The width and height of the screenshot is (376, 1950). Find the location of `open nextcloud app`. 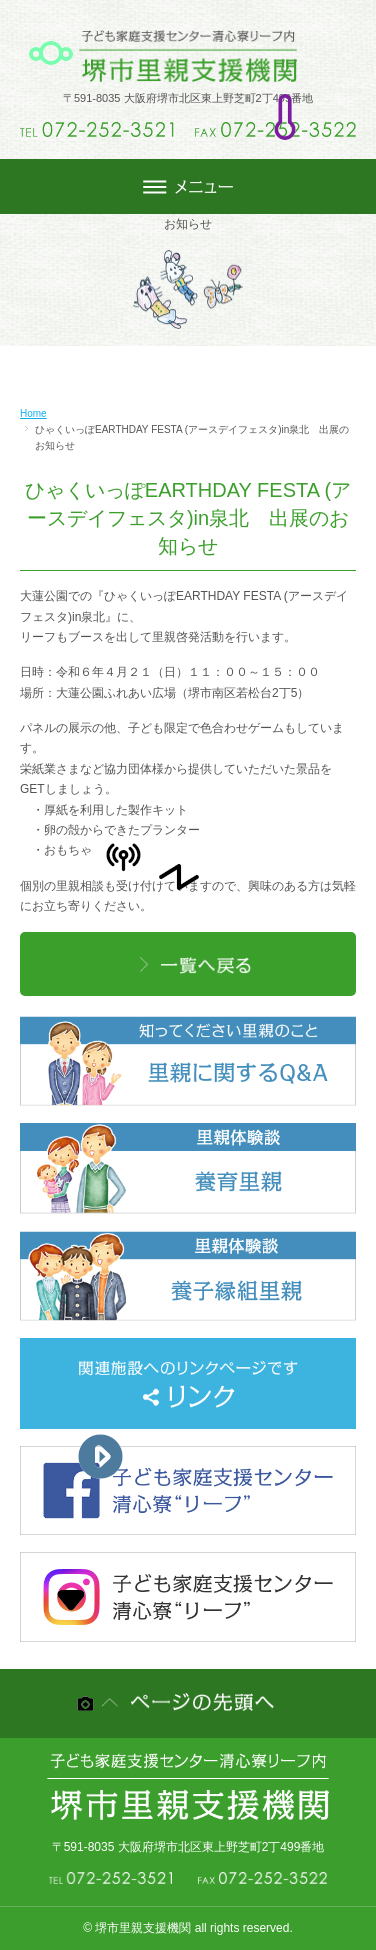

open nextcloud app is located at coordinates (51, 53).